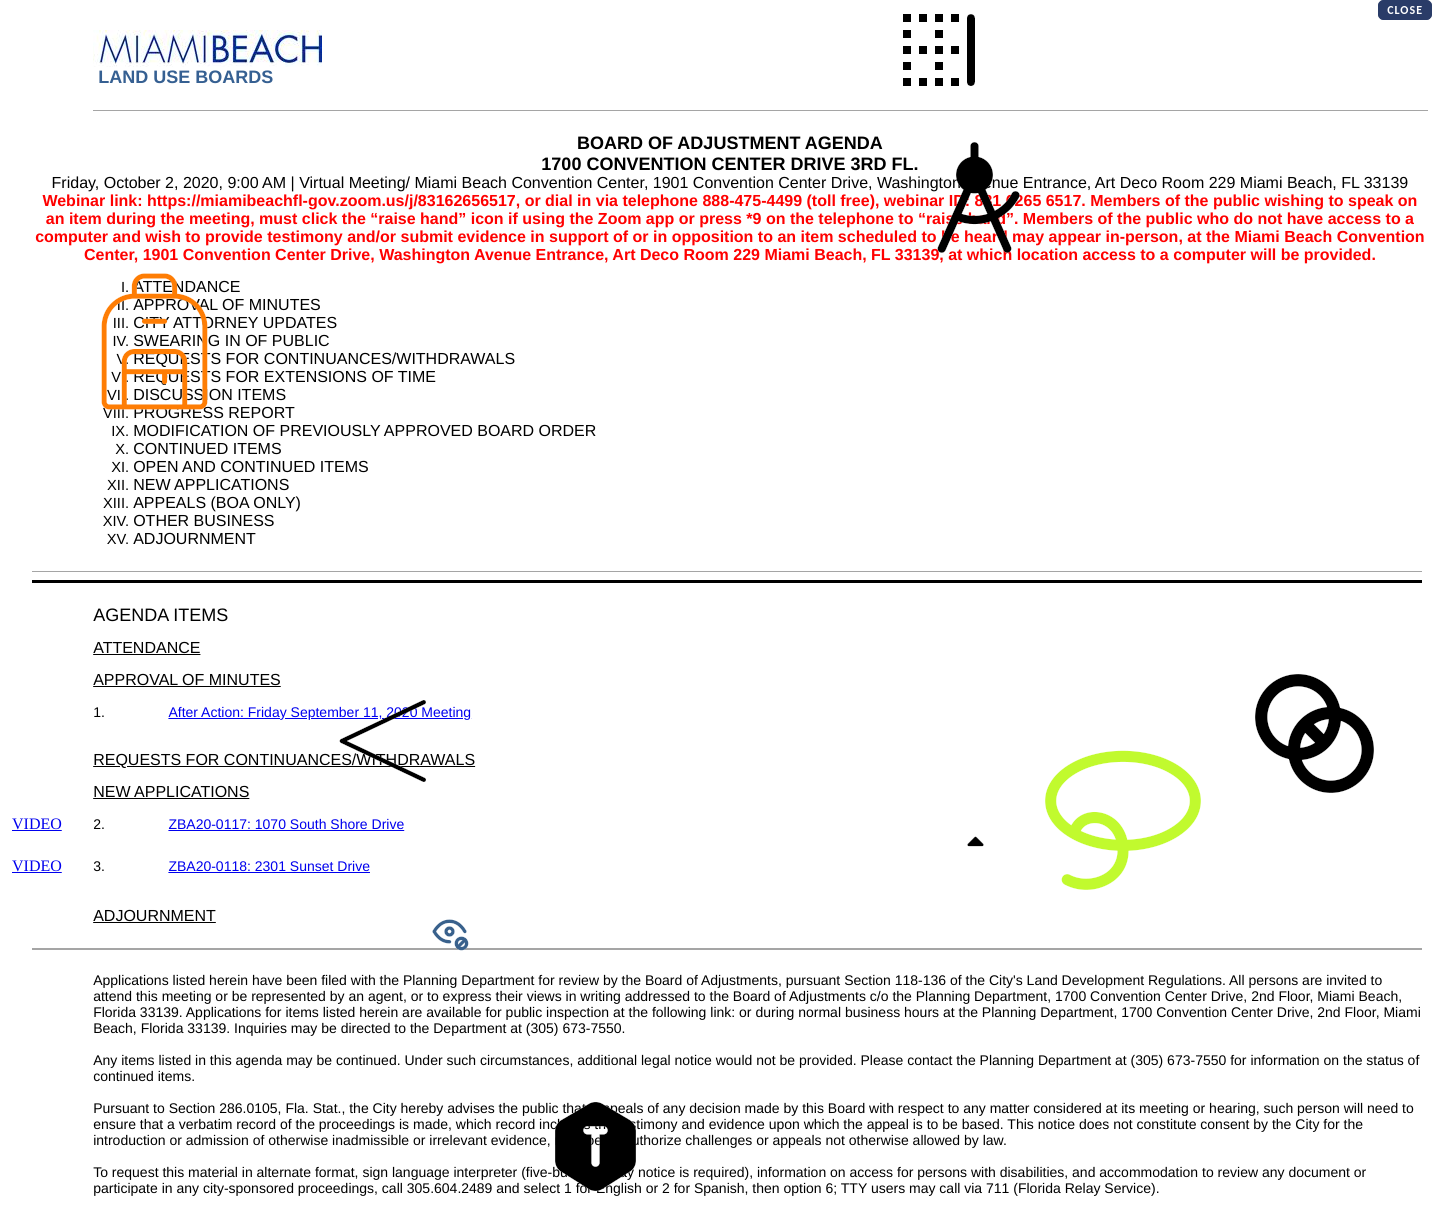 The height and width of the screenshot is (1216, 1440). What do you see at coordinates (975, 847) in the screenshot?
I see `sort items in ascending order` at bounding box center [975, 847].